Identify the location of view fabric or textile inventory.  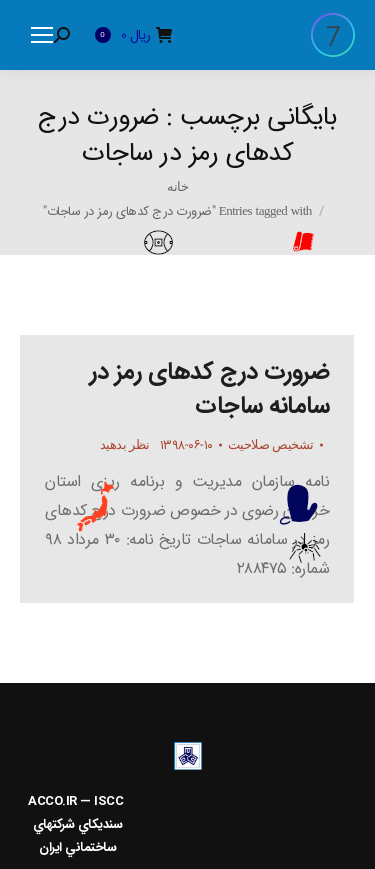
(303, 241).